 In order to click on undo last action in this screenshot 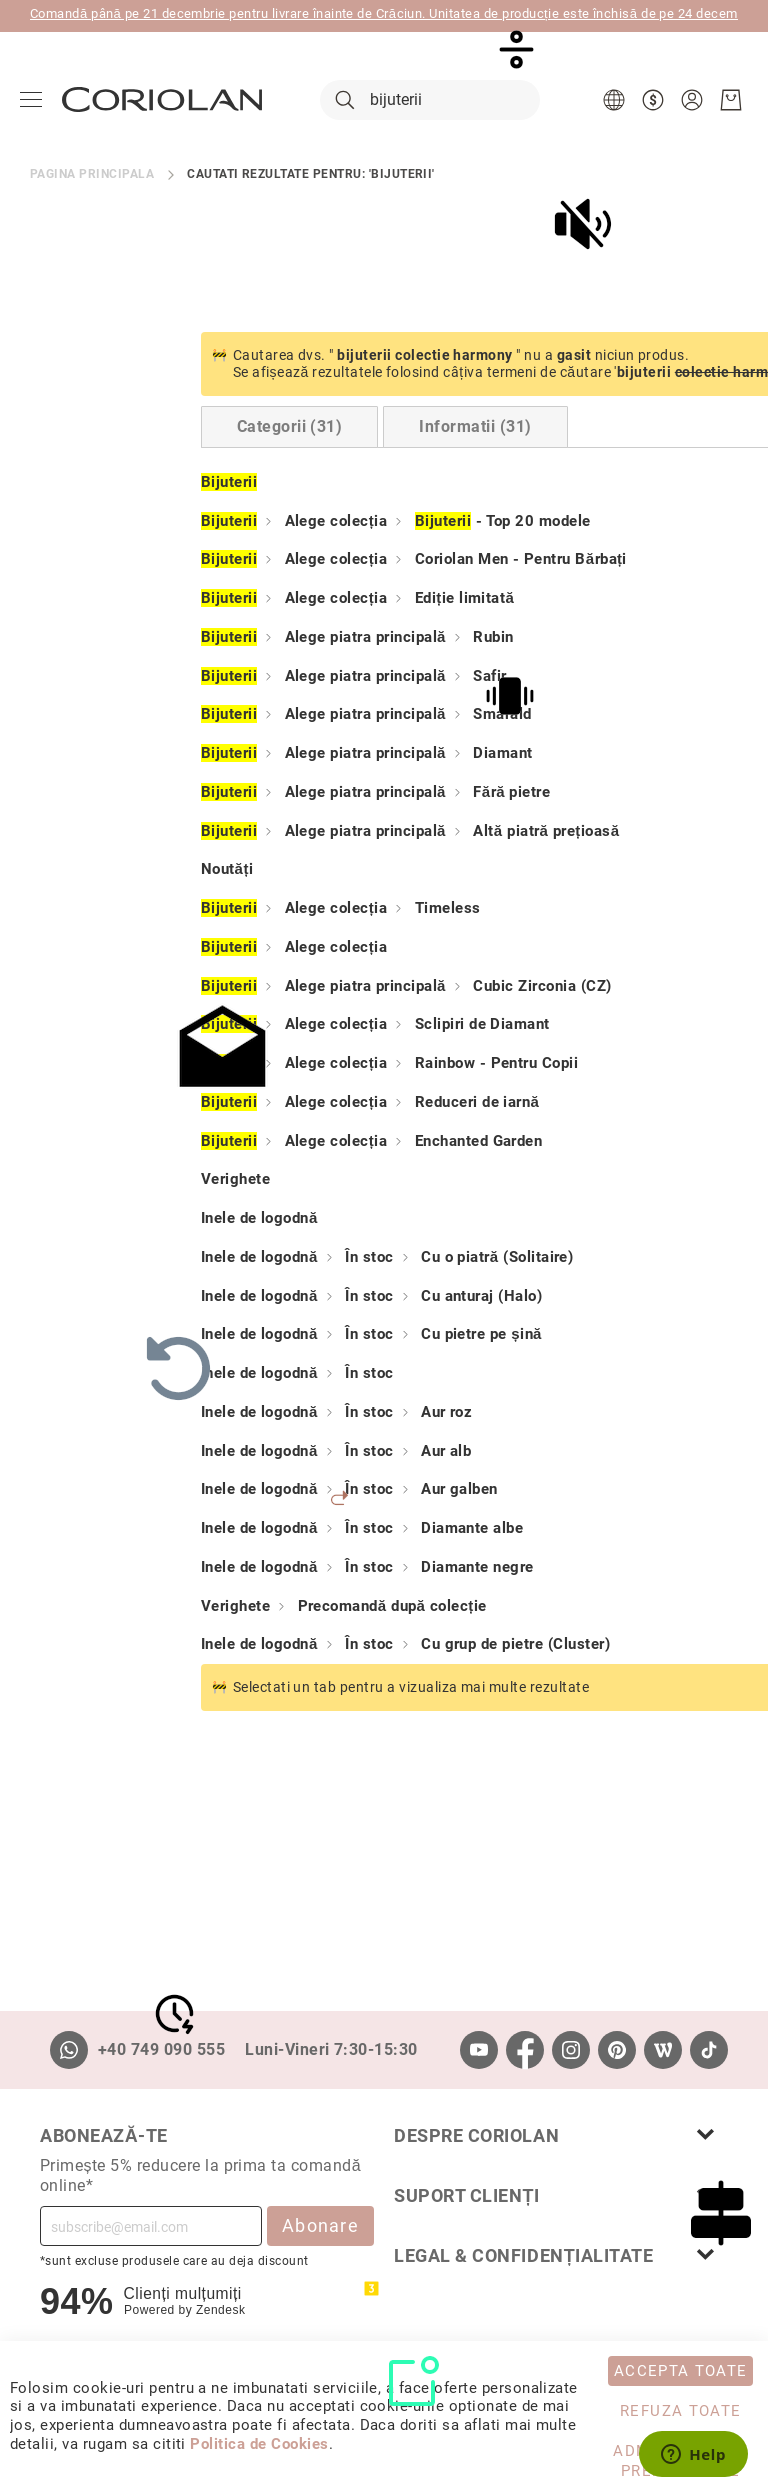, I will do `click(178, 1368)`.